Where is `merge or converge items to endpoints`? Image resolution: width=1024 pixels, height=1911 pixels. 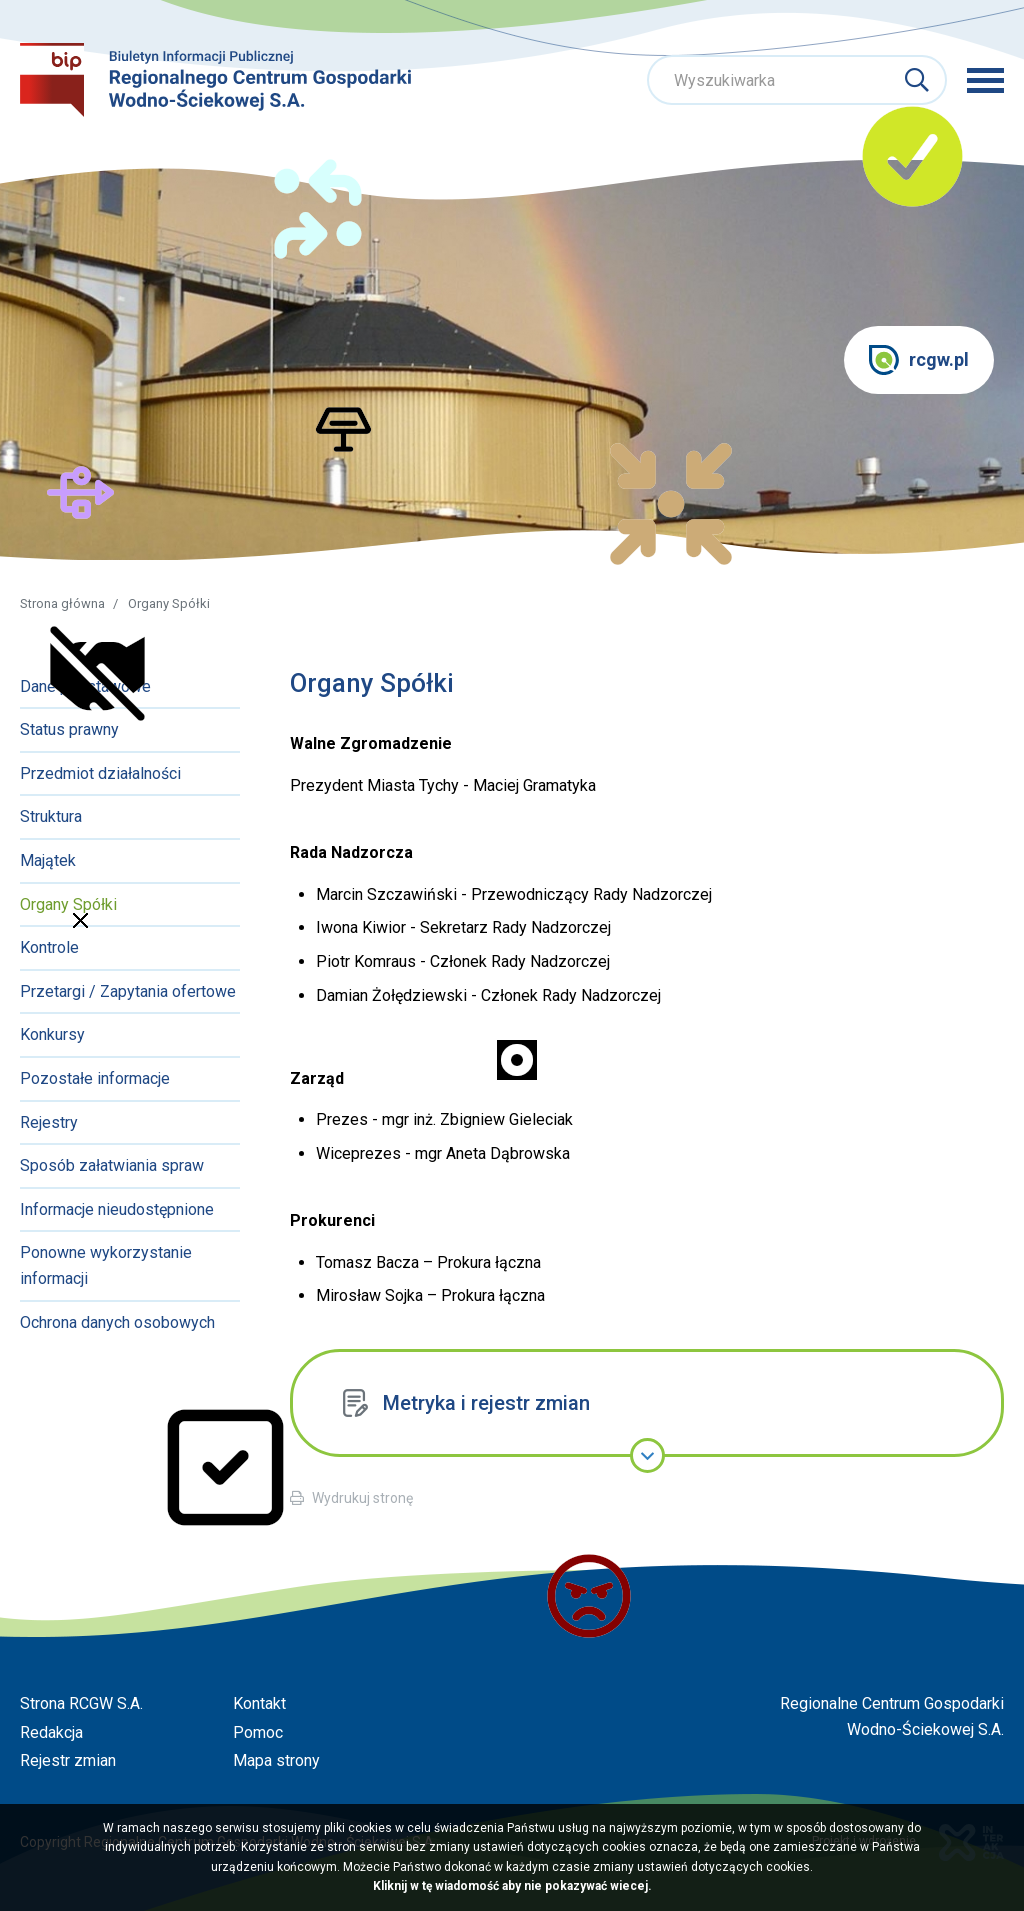 merge or converge items to endpoints is located at coordinates (318, 212).